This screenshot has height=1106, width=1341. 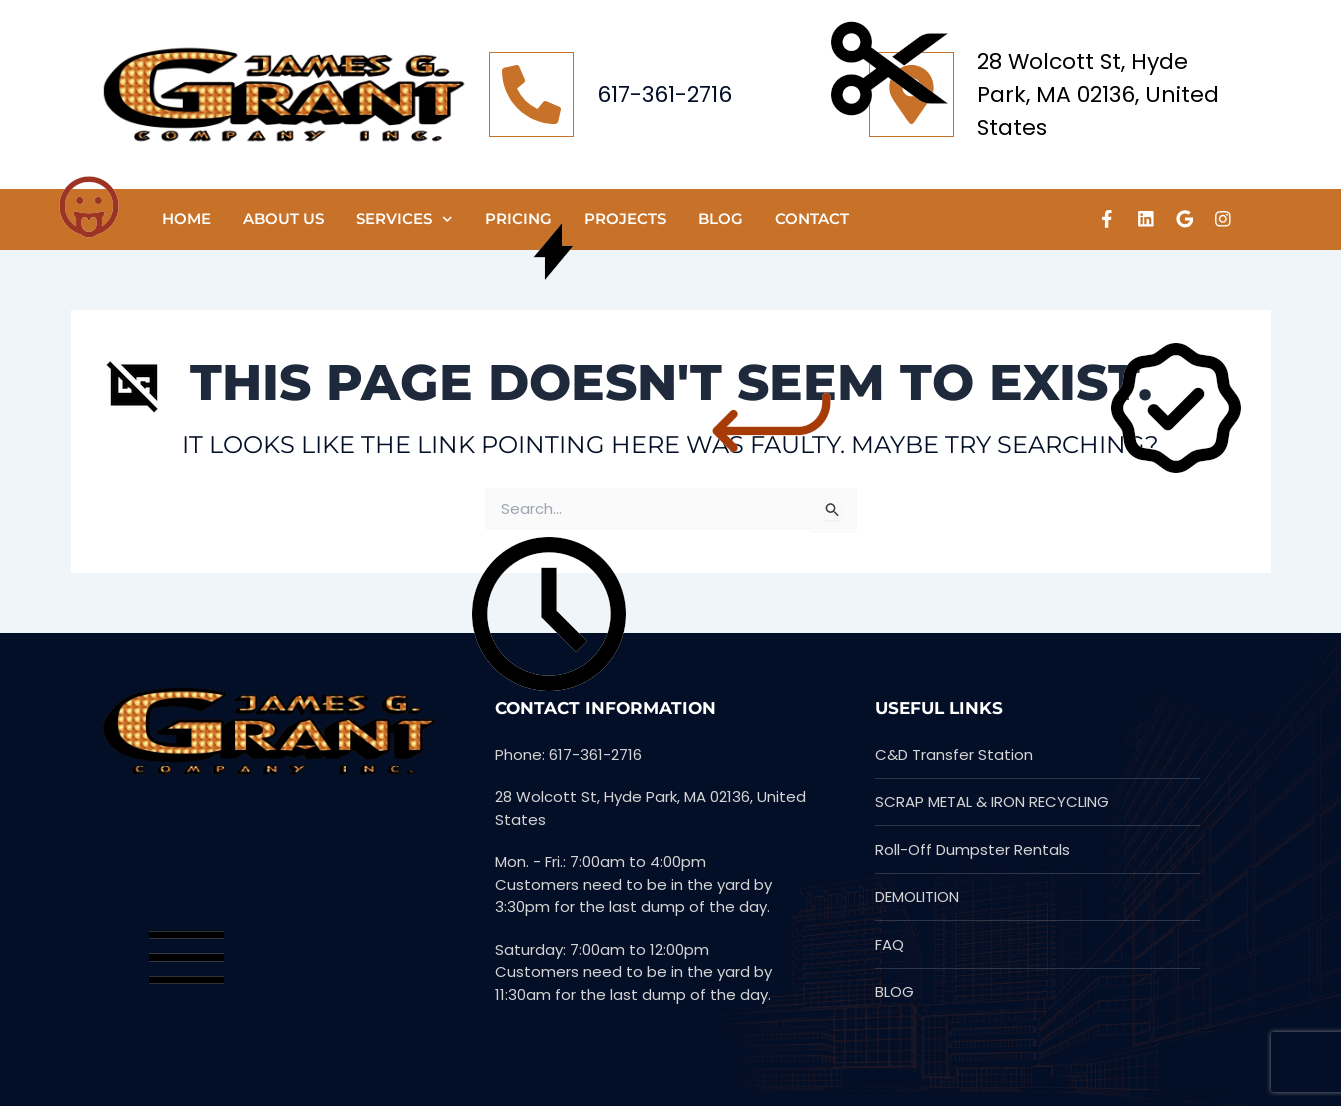 What do you see at coordinates (186, 957) in the screenshot?
I see `open navigation menu` at bounding box center [186, 957].